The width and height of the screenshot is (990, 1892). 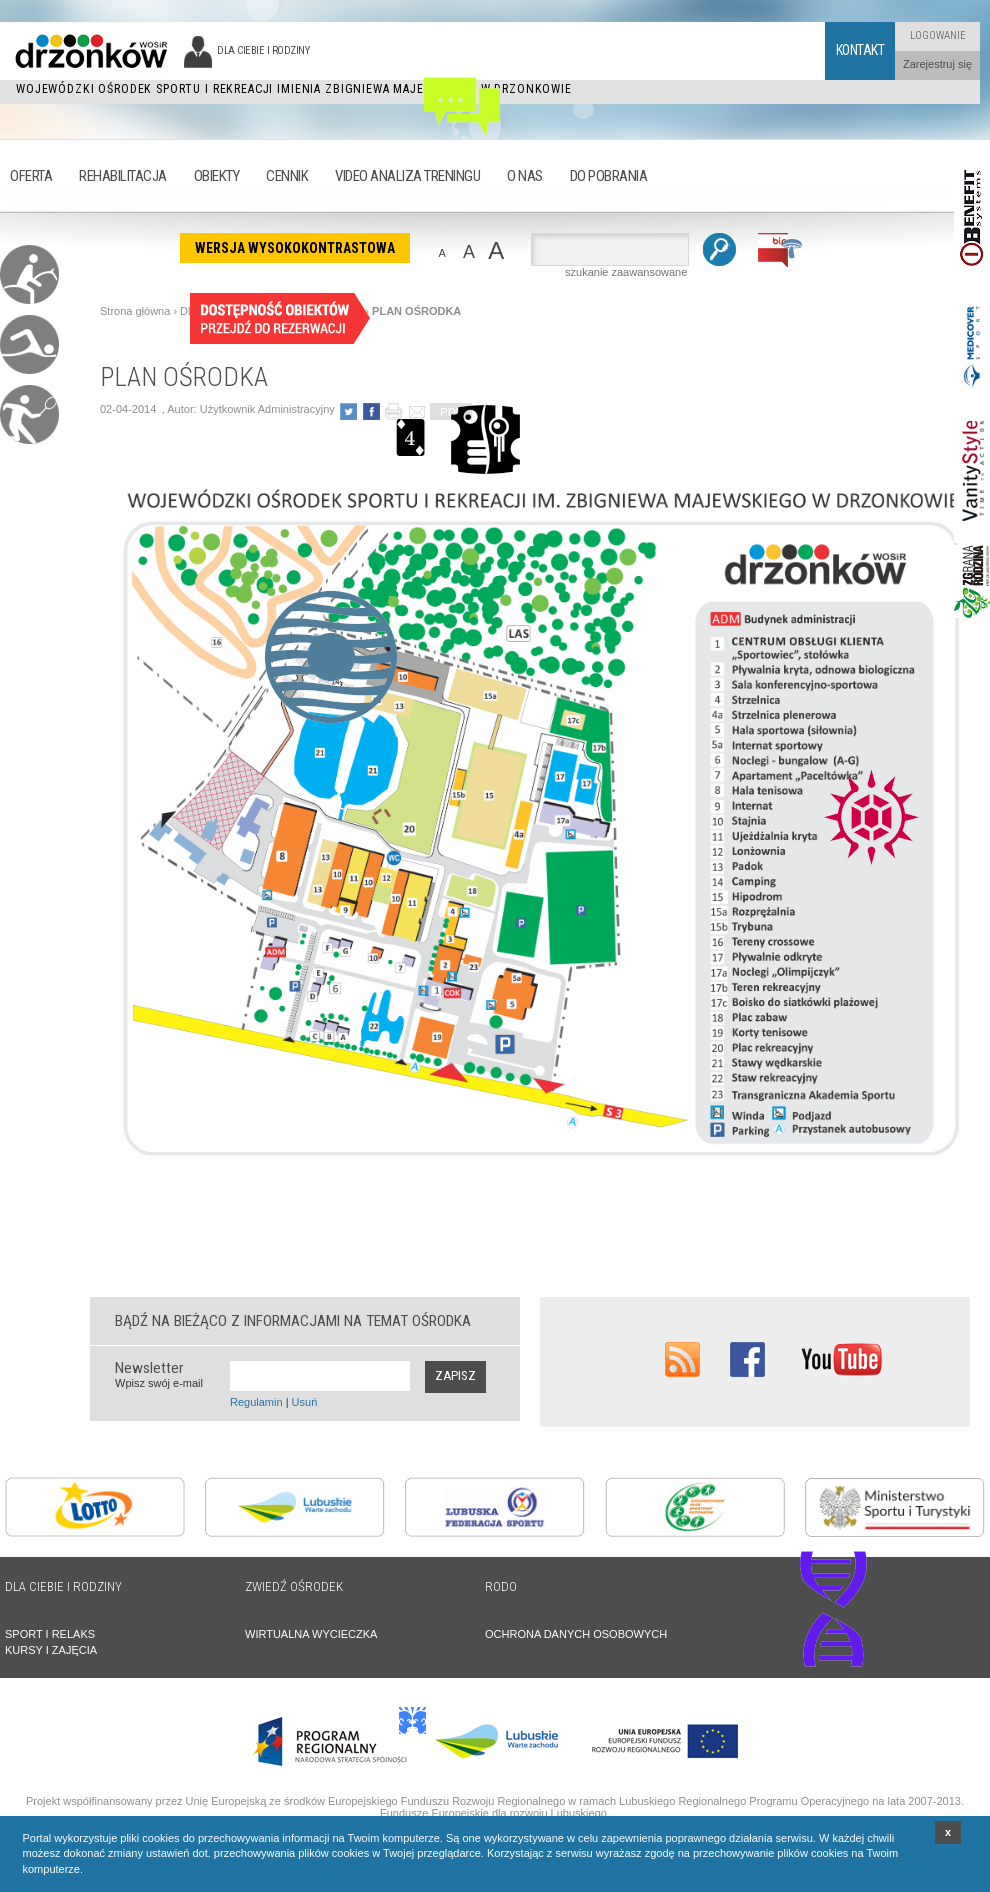 What do you see at coordinates (462, 107) in the screenshot?
I see `open chat or messaging feature` at bounding box center [462, 107].